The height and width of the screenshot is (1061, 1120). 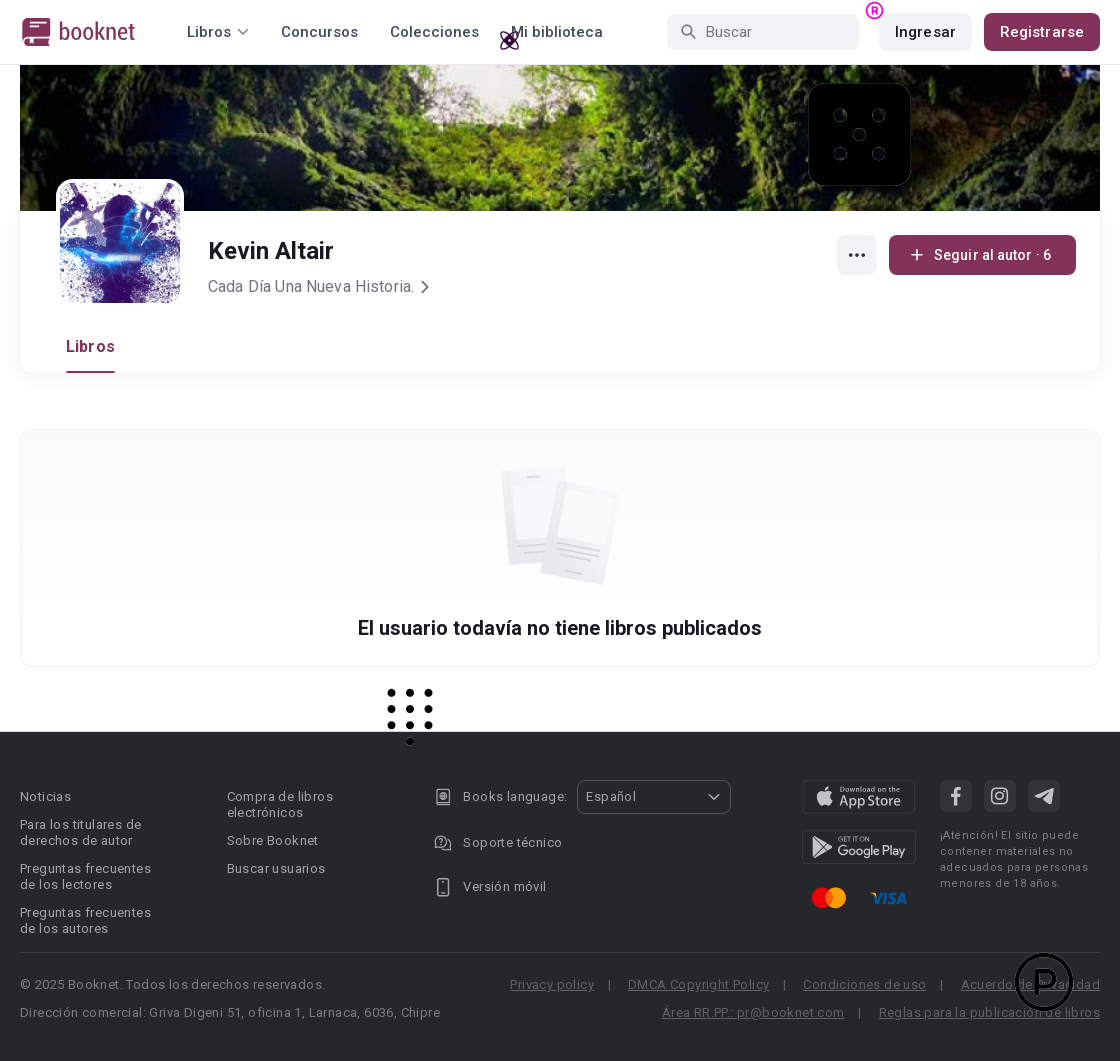 I want to click on open numeric keypad for input, so click(x=410, y=716).